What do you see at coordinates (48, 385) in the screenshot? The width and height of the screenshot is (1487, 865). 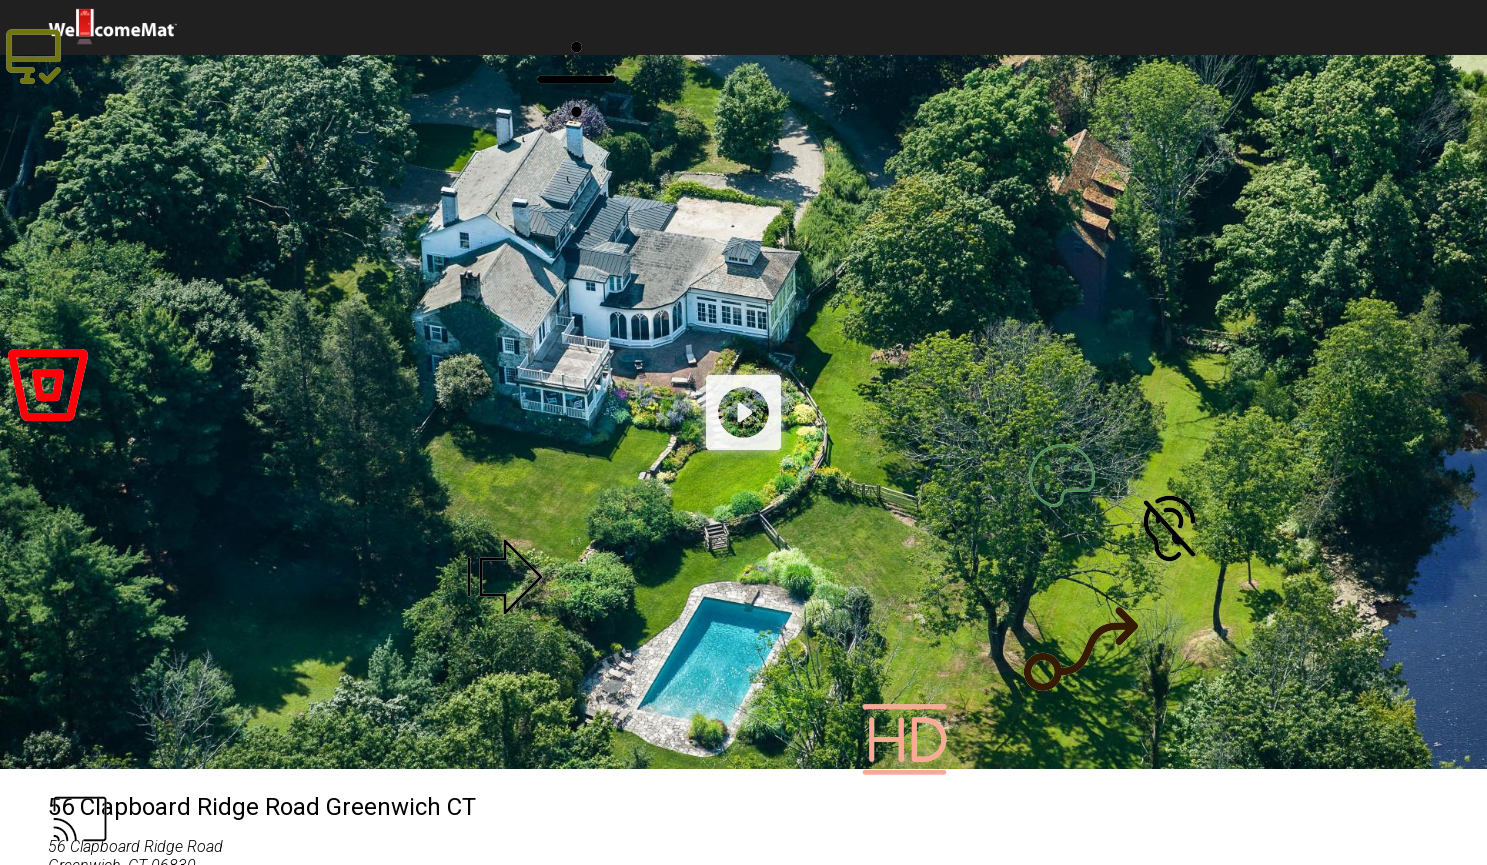 I see `open Bitbucket repository` at bounding box center [48, 385].